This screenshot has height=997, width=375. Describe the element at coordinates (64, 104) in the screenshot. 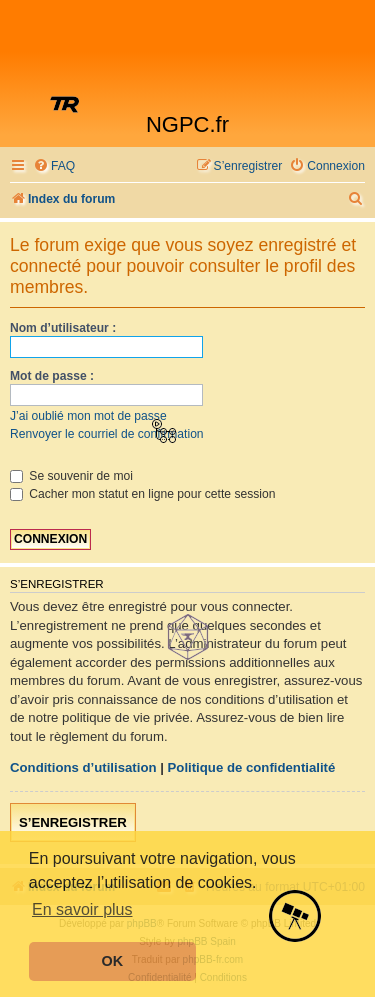

I see `open the TrainerRoad cycling training app` at that location.